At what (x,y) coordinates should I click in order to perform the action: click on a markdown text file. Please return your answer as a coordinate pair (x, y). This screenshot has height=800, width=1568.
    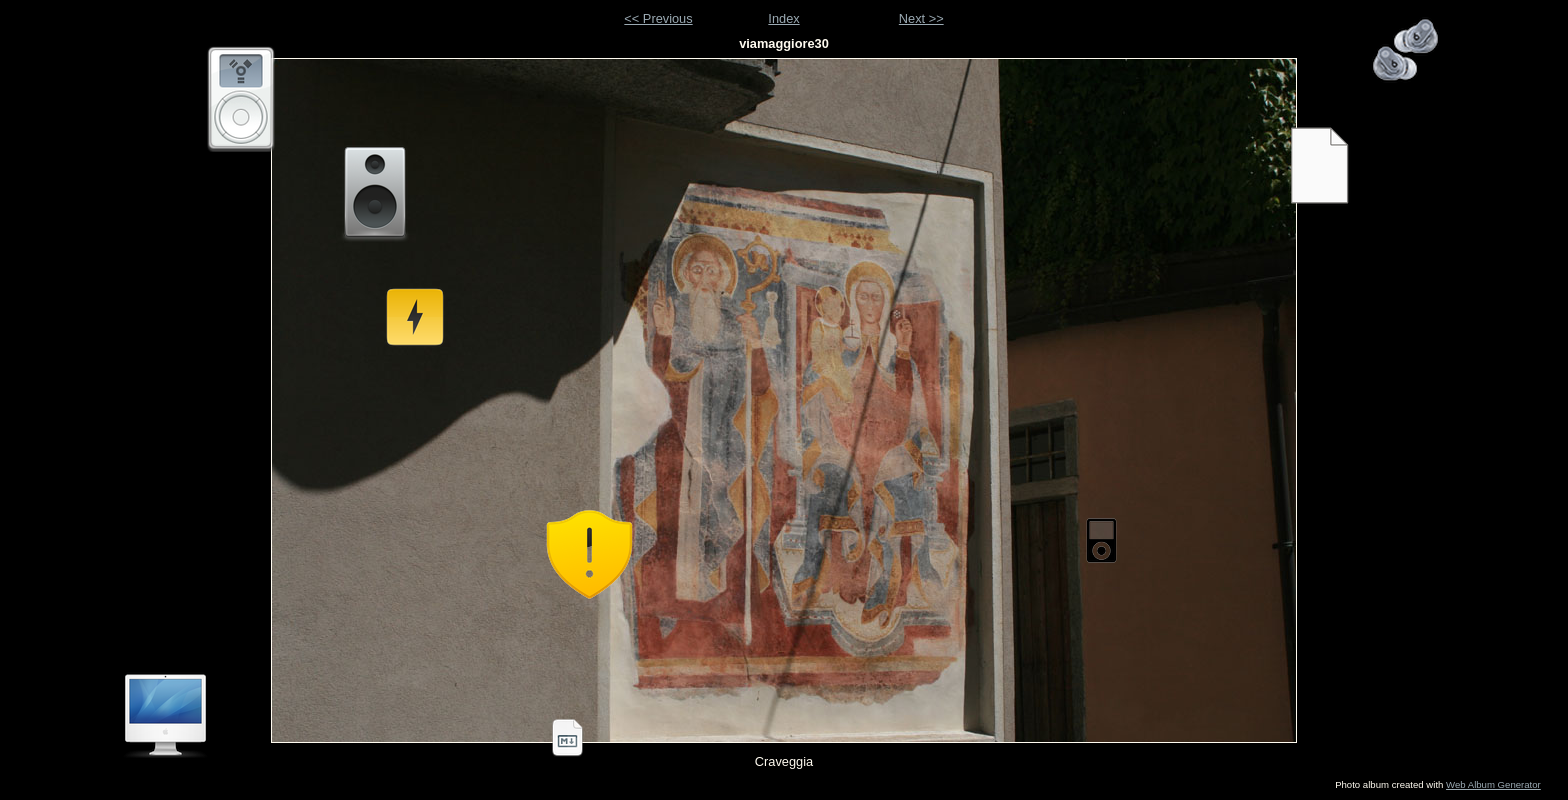
    Looking at the image, I should click on (567, 737).